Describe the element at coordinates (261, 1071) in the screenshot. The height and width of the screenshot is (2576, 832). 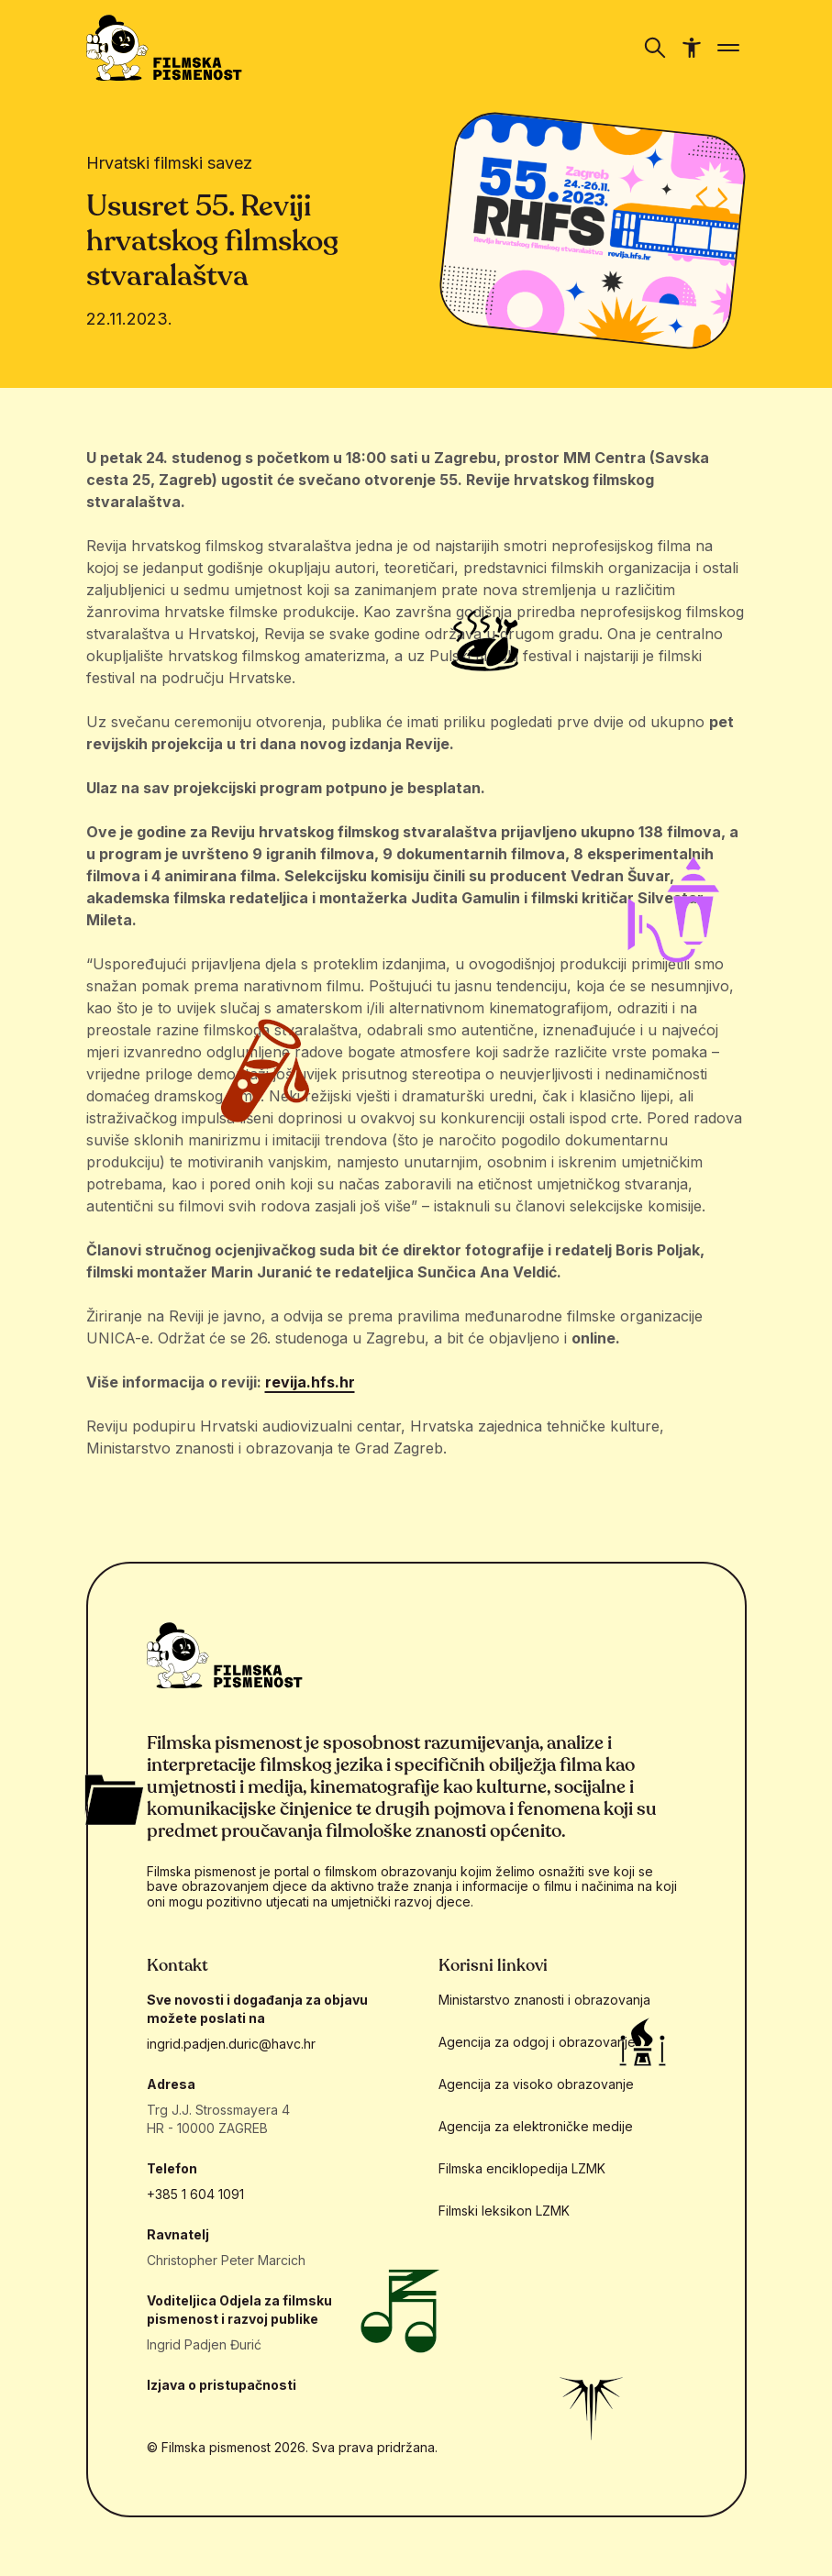
I see `indicates a chemistry or alchemy feature` at that location.